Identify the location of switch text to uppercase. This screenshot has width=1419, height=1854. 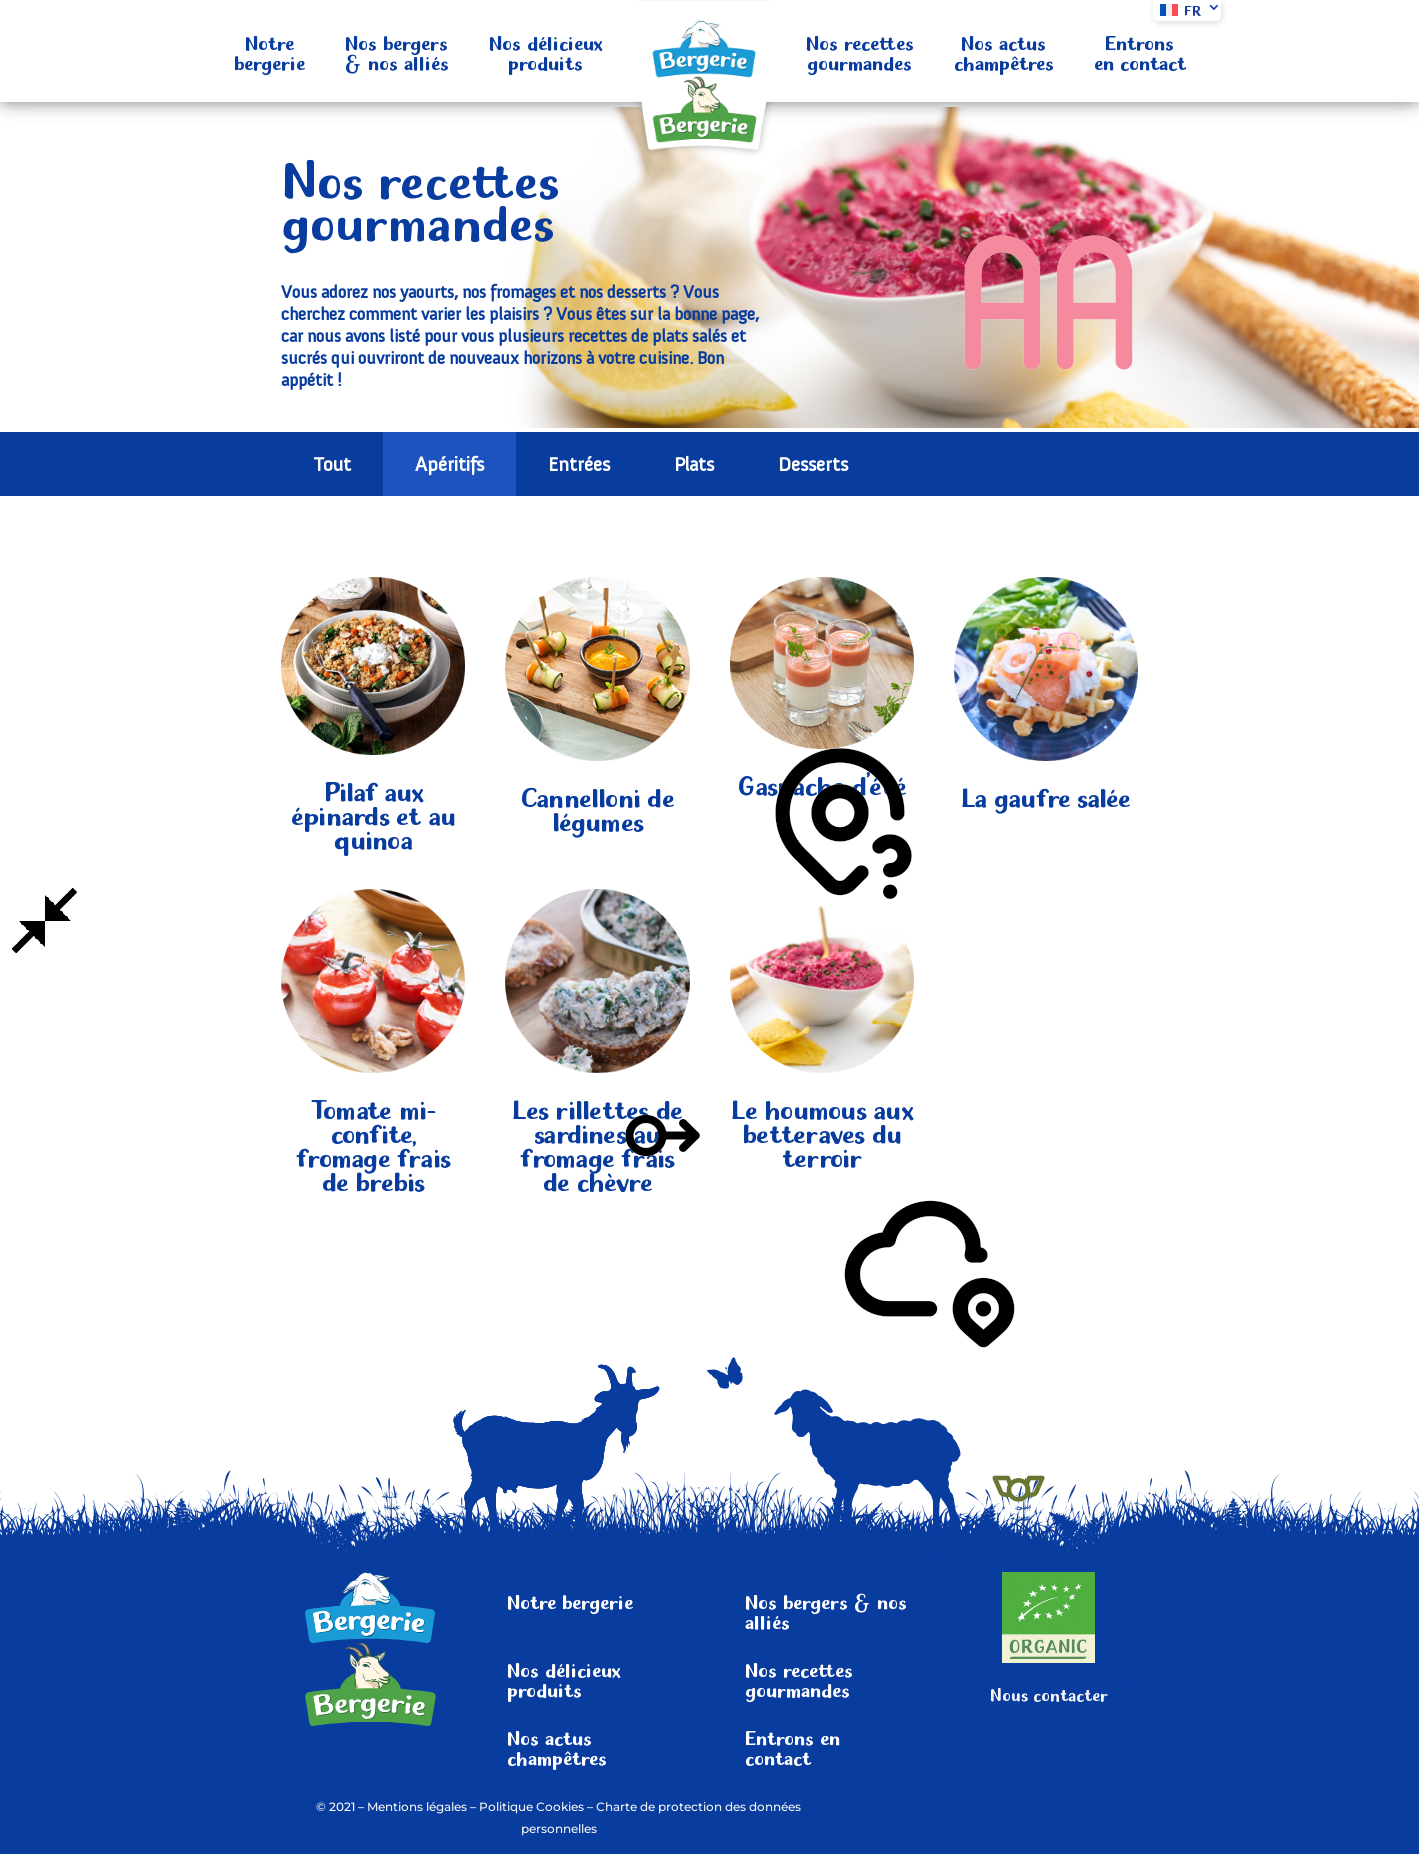
(1048, 302).